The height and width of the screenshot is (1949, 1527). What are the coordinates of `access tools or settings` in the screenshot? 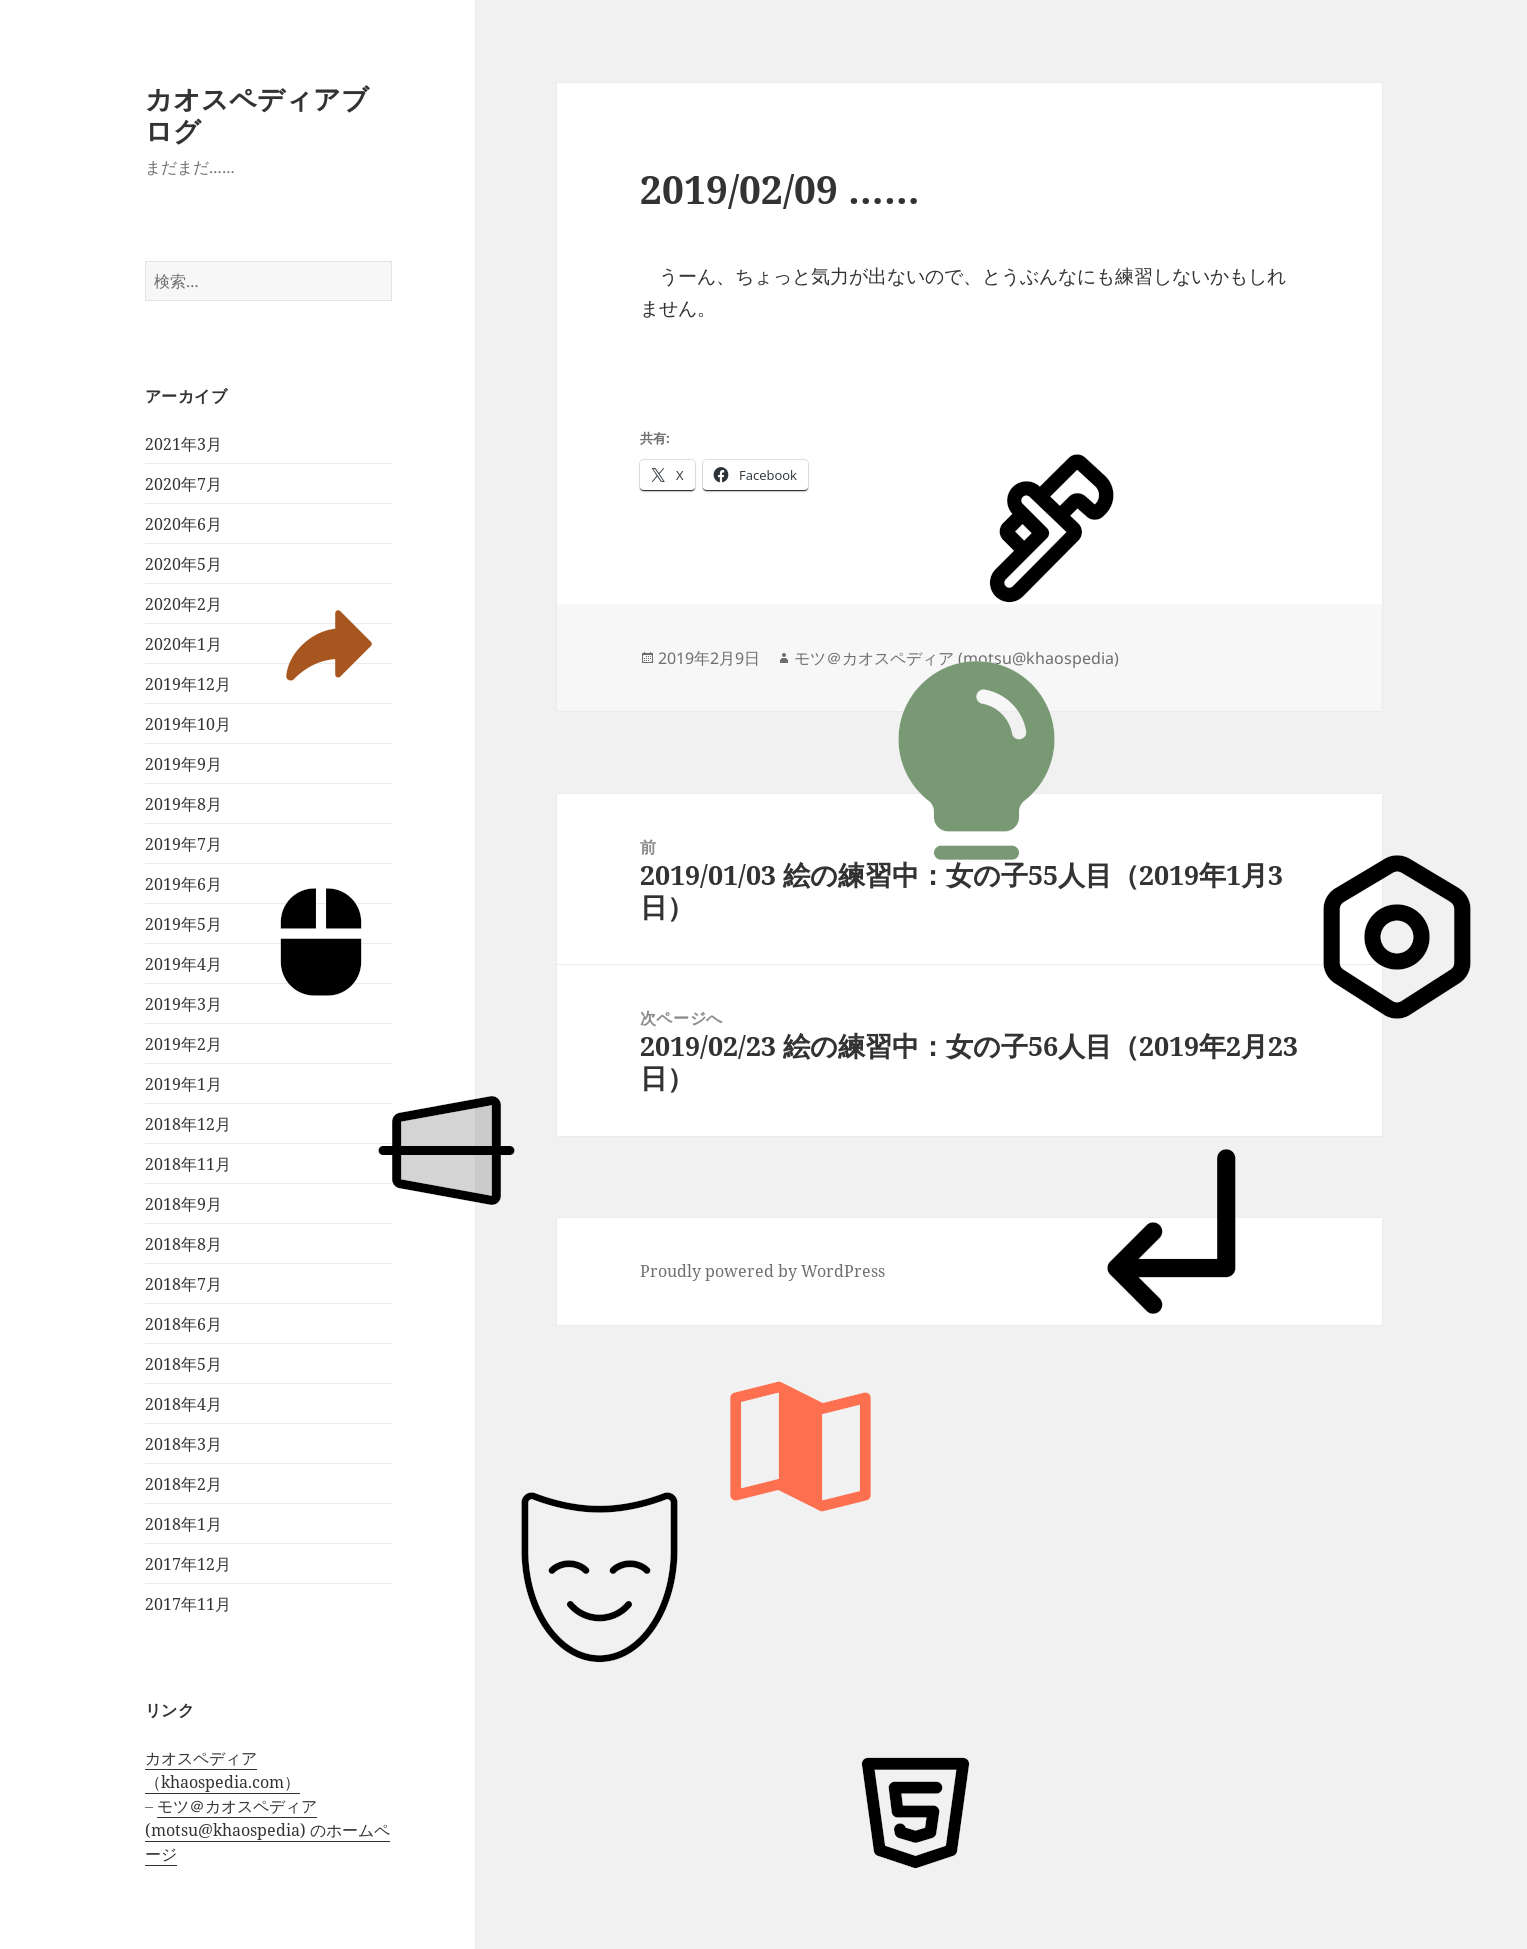 It's located at (1050, 529).